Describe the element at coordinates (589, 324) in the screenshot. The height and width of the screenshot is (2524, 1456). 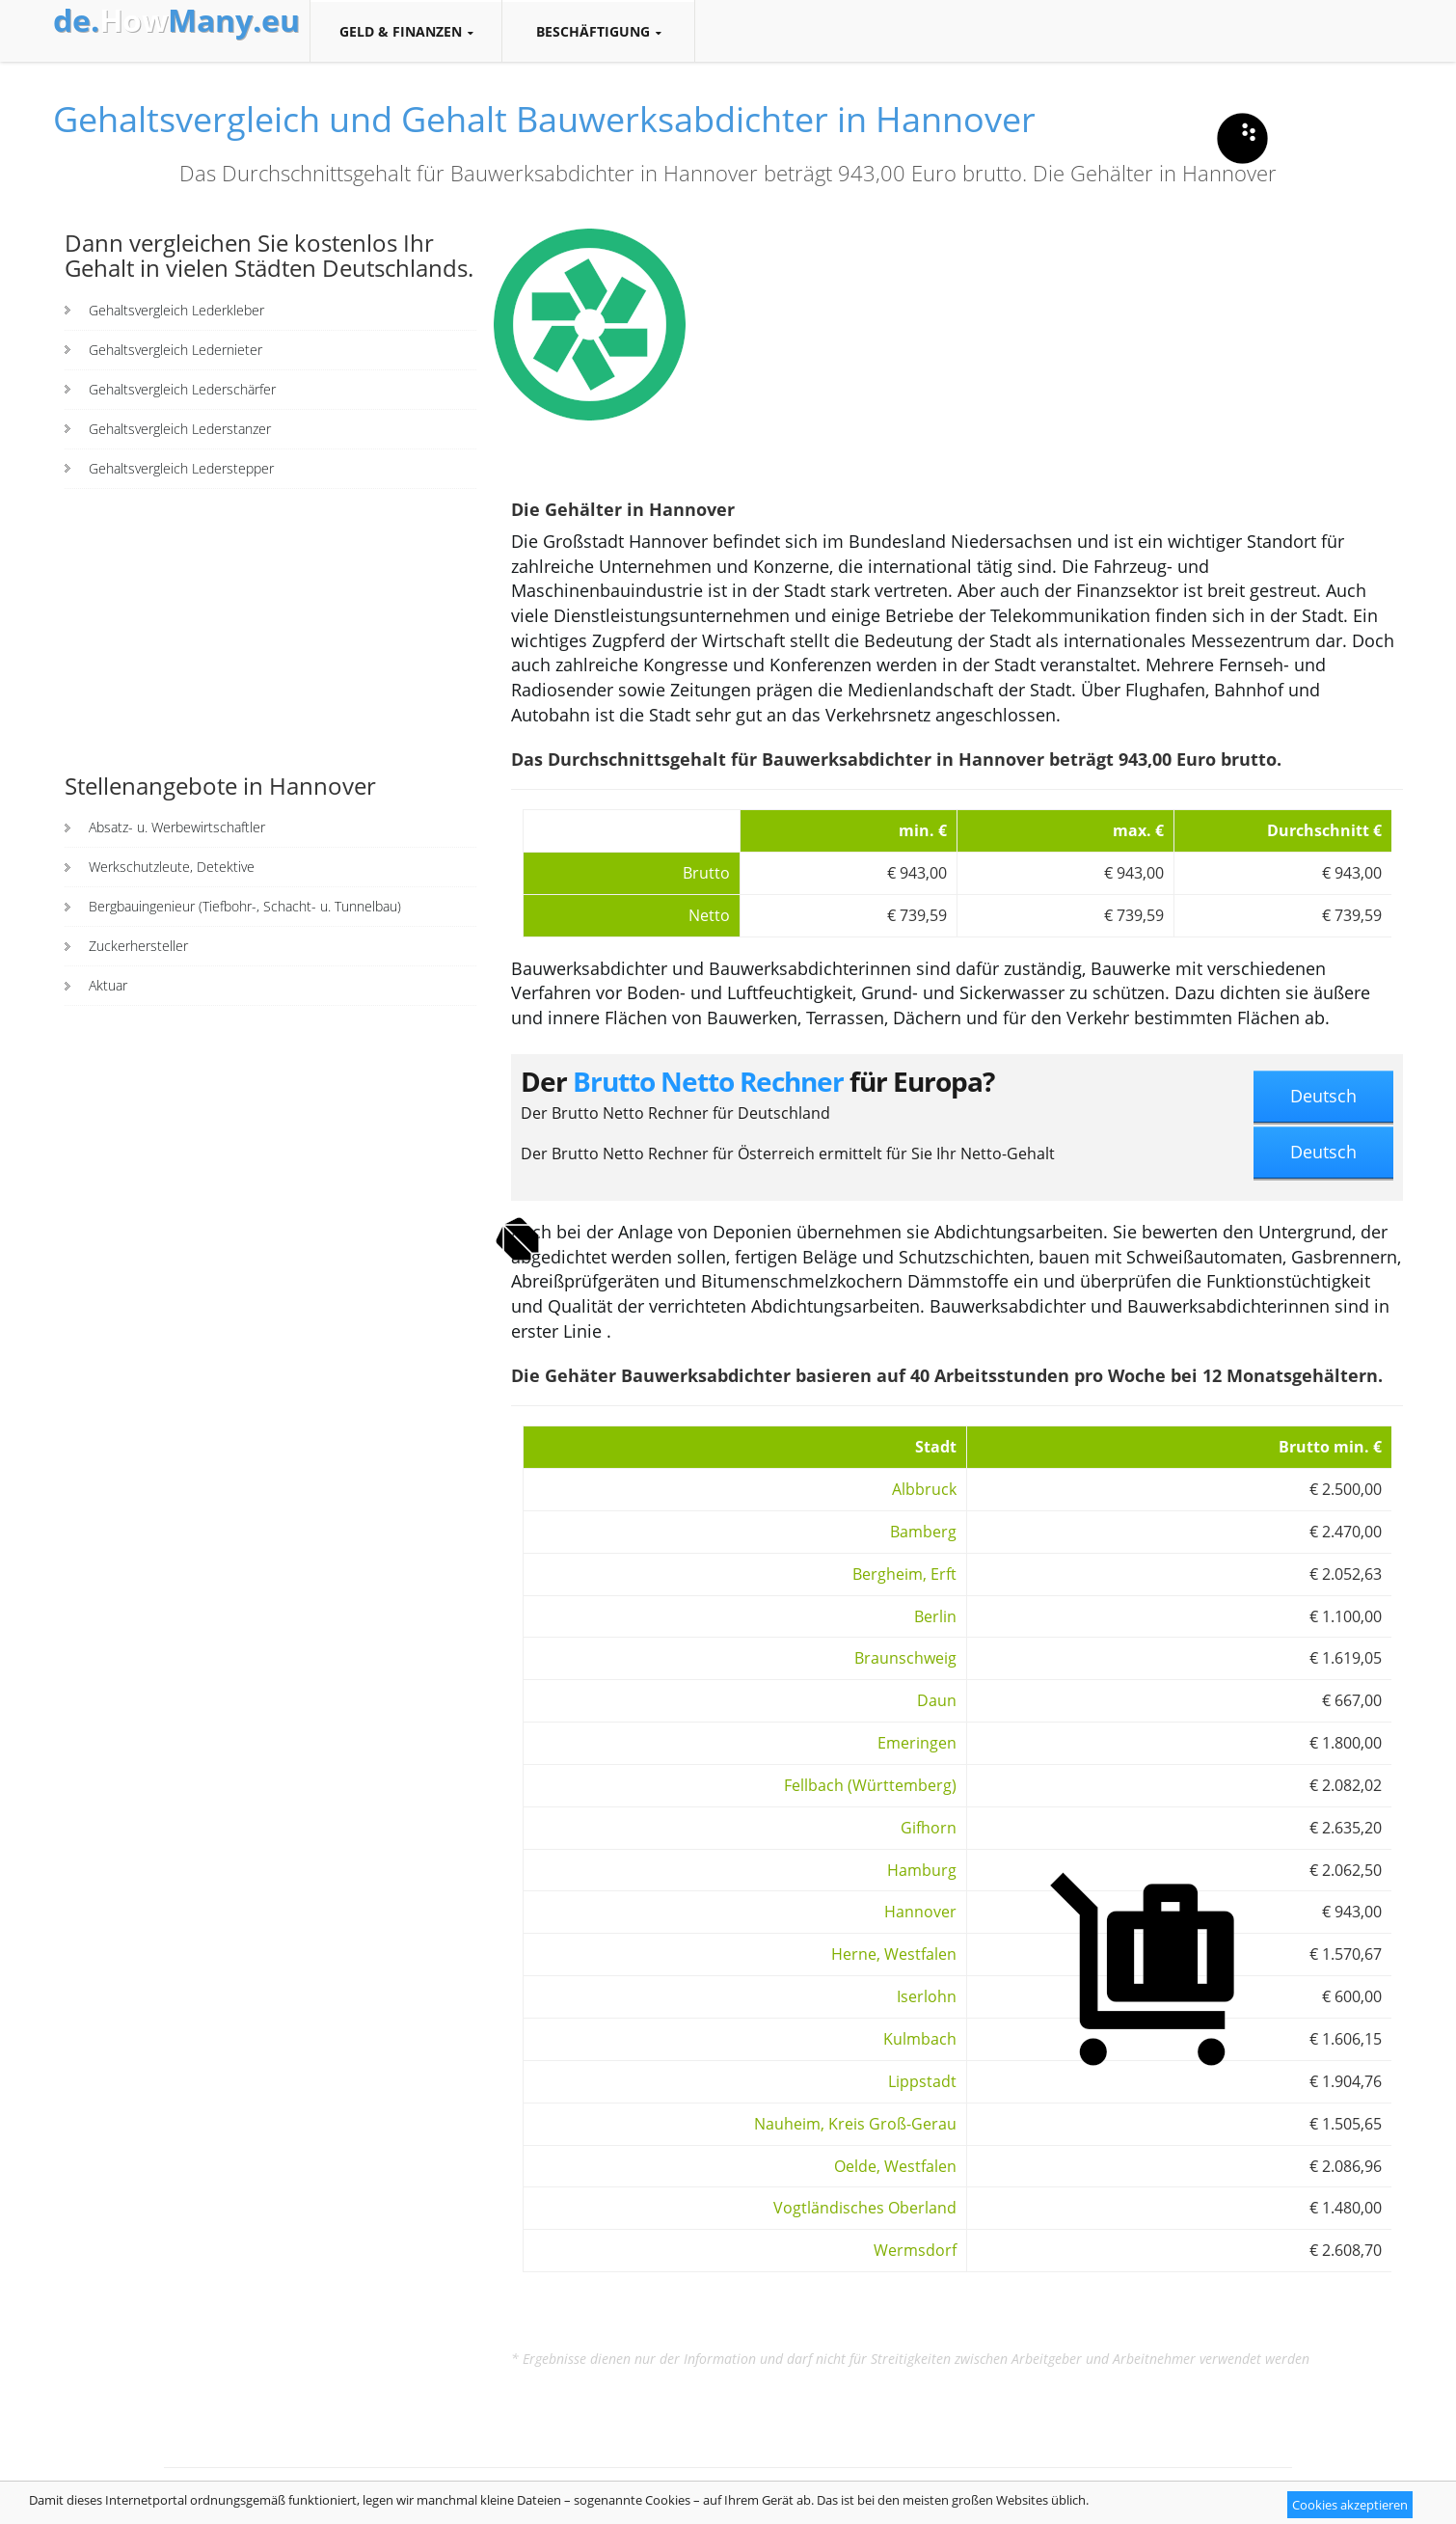
I see `open Pivotal Tracker app` at that location.